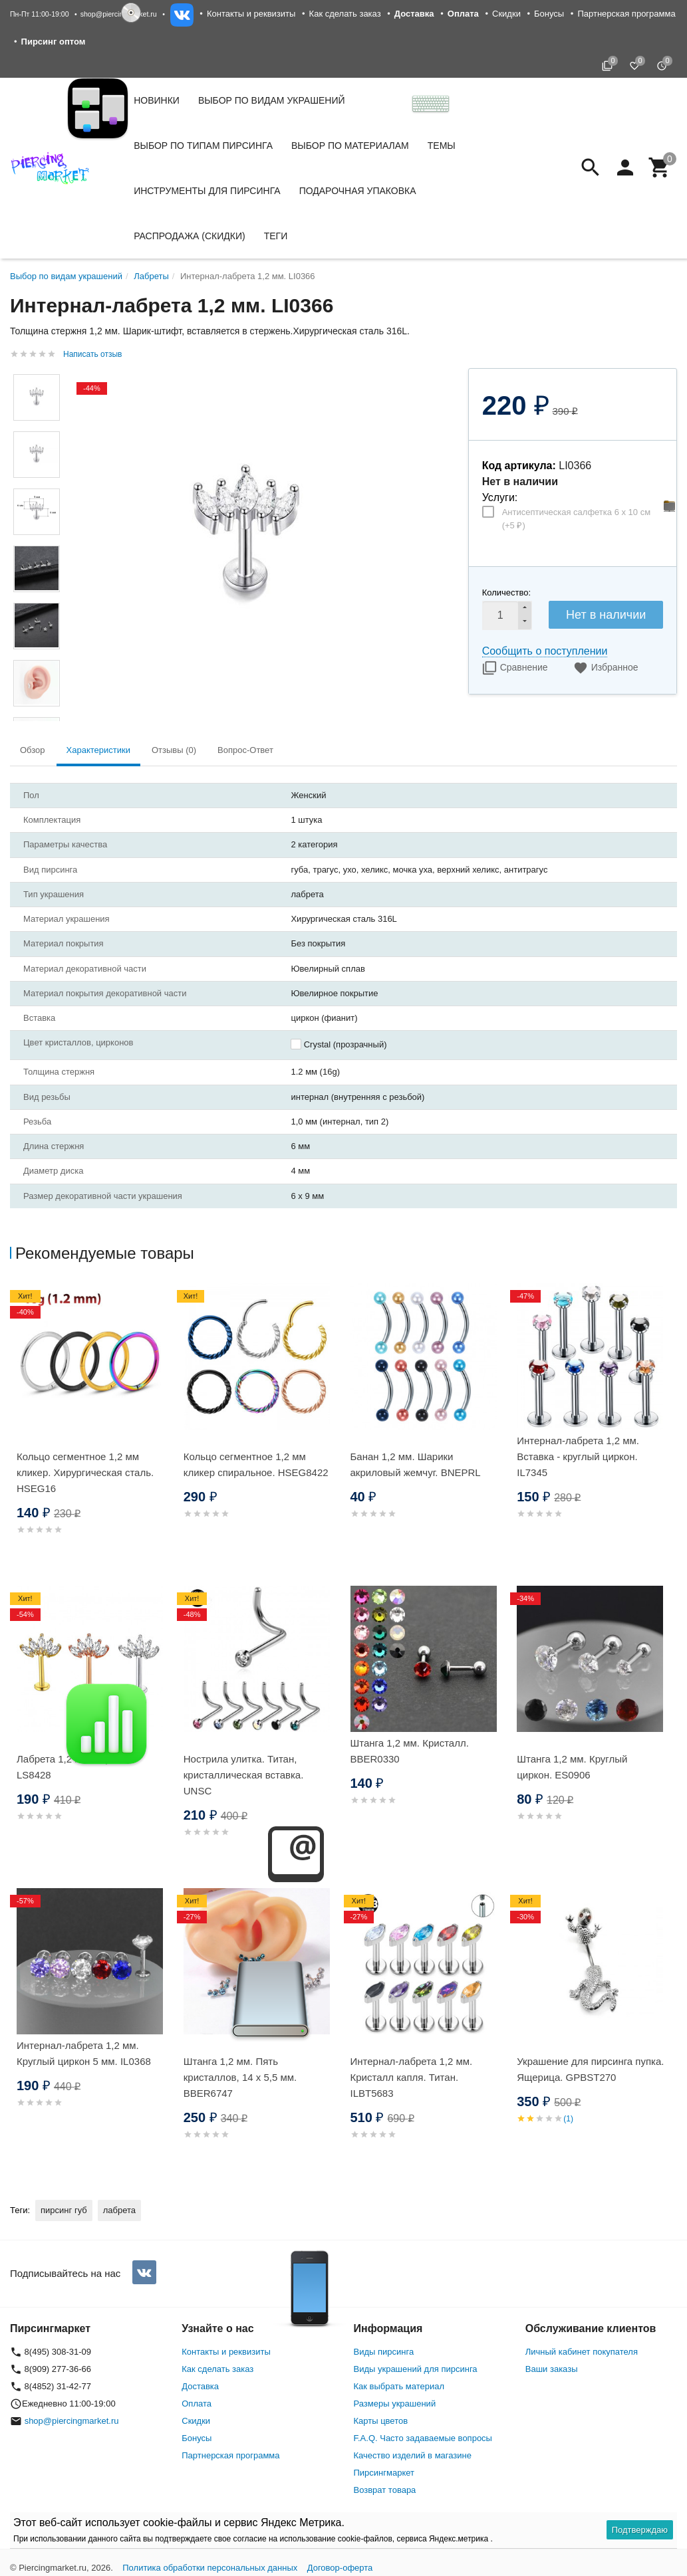 Image resolution: width=687 pixels, height=2576 pixels. What do you see at coordinates (98, 108) in the screenshot?
I see `open mission control to view all open windows` at bounding box center [98, 108].